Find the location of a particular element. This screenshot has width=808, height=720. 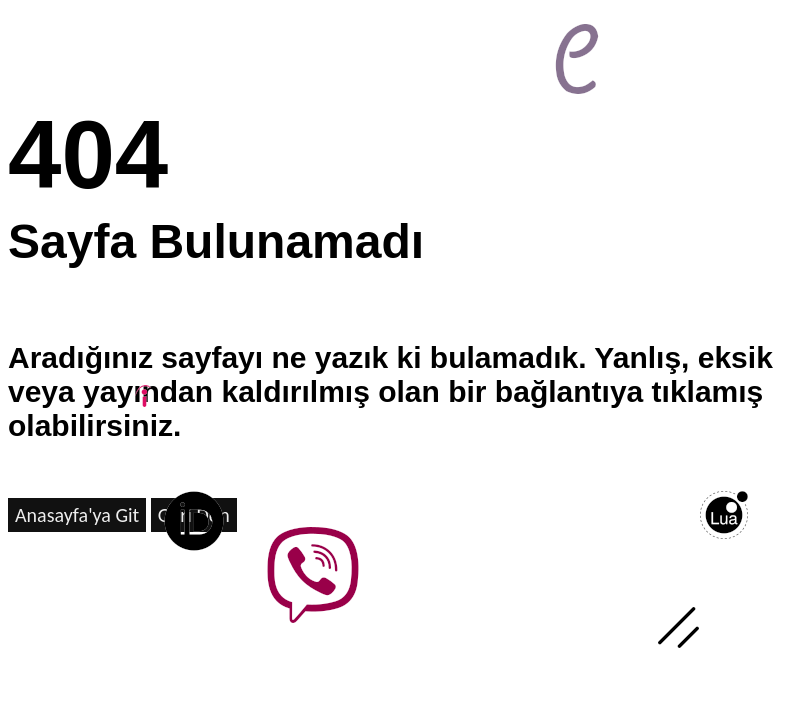

open the Indeed job search app is located at coordinates (143, 396).